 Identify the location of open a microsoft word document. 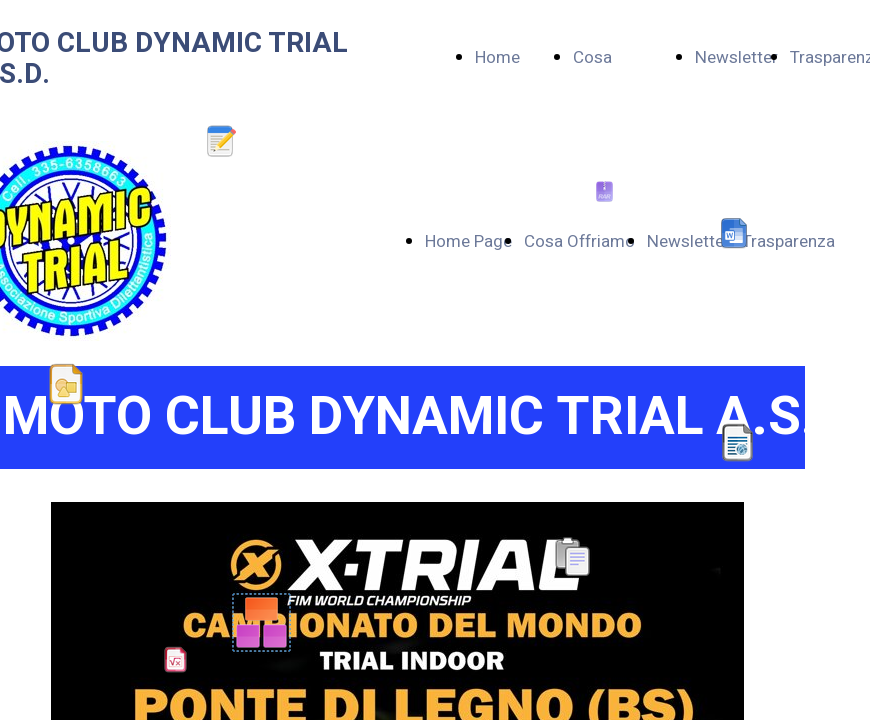
(734, 233).